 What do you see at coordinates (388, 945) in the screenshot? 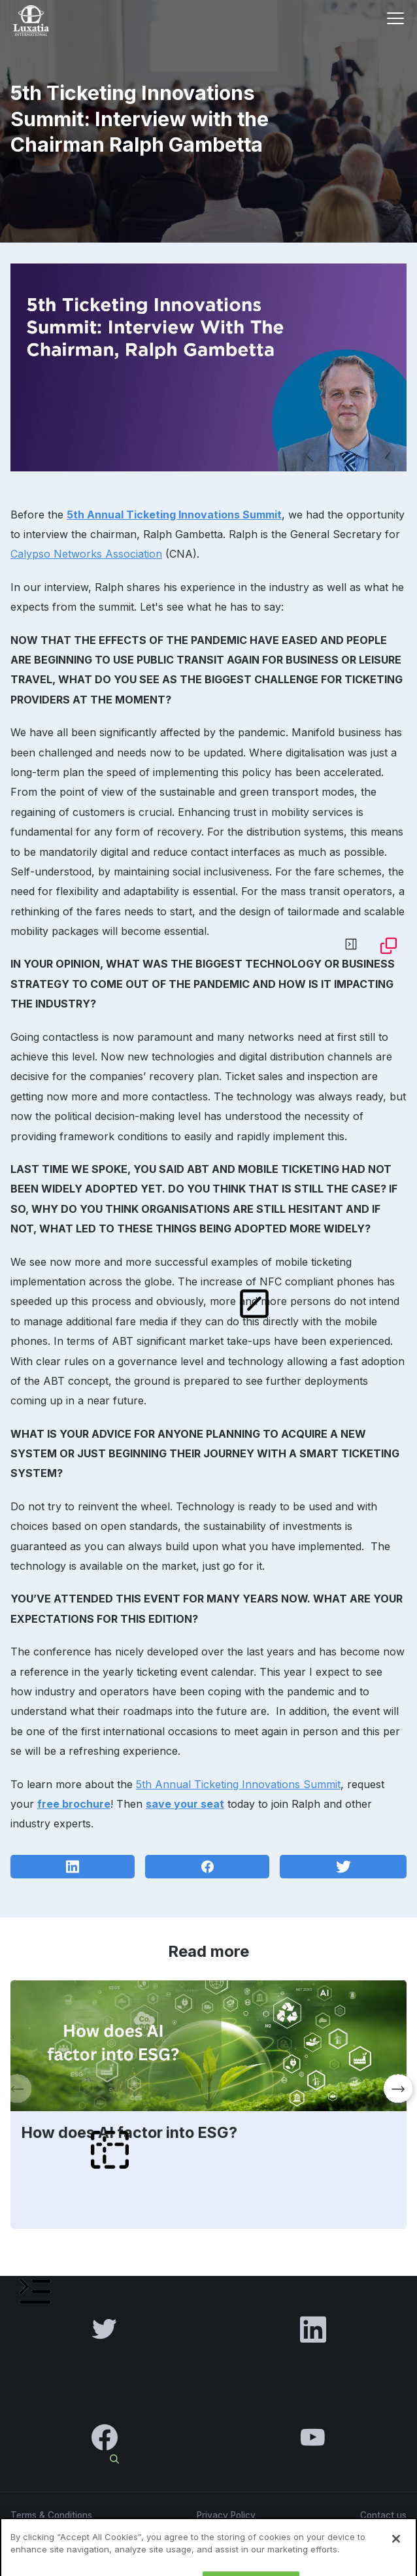
I see `copy to clipboard` at bounding box center [388, 945].